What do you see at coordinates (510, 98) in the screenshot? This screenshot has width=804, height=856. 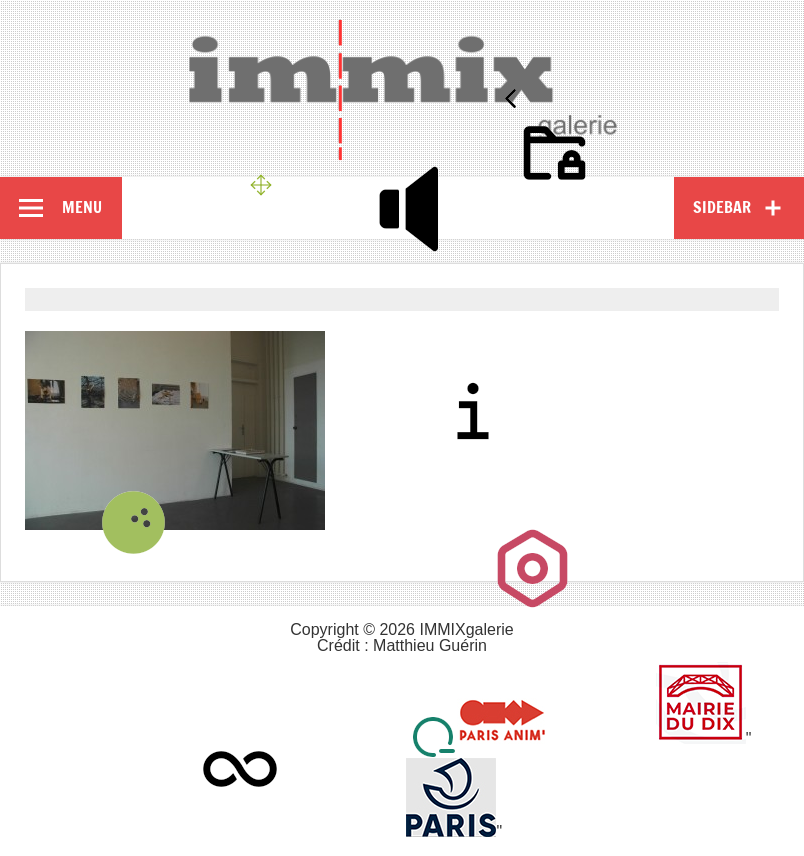 I see `go back to the previous screen` at bounding box center [510, 98].